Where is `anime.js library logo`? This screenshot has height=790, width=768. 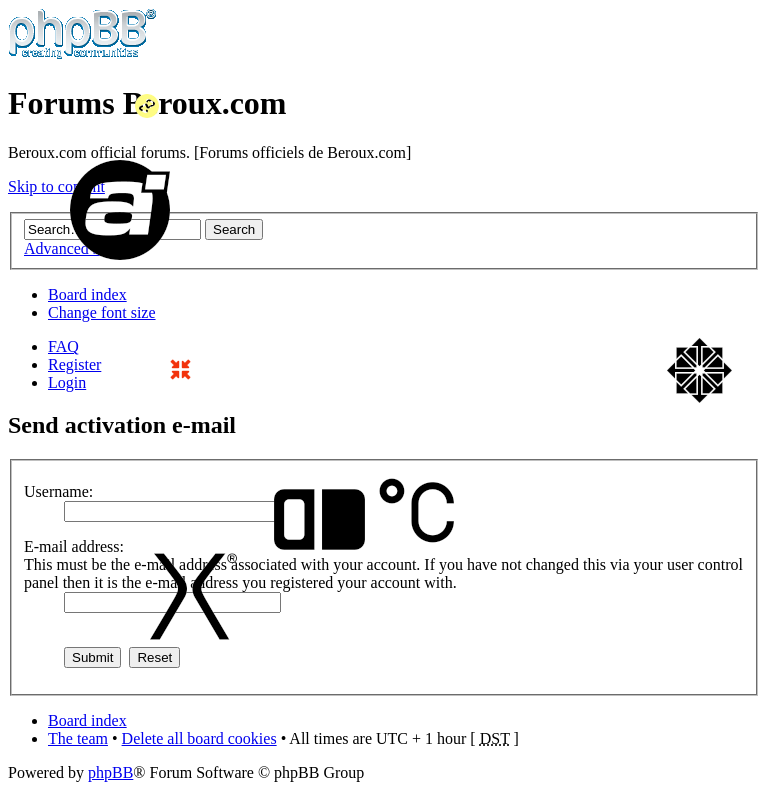 anime.js library logo is located at coordinates (120, 210).